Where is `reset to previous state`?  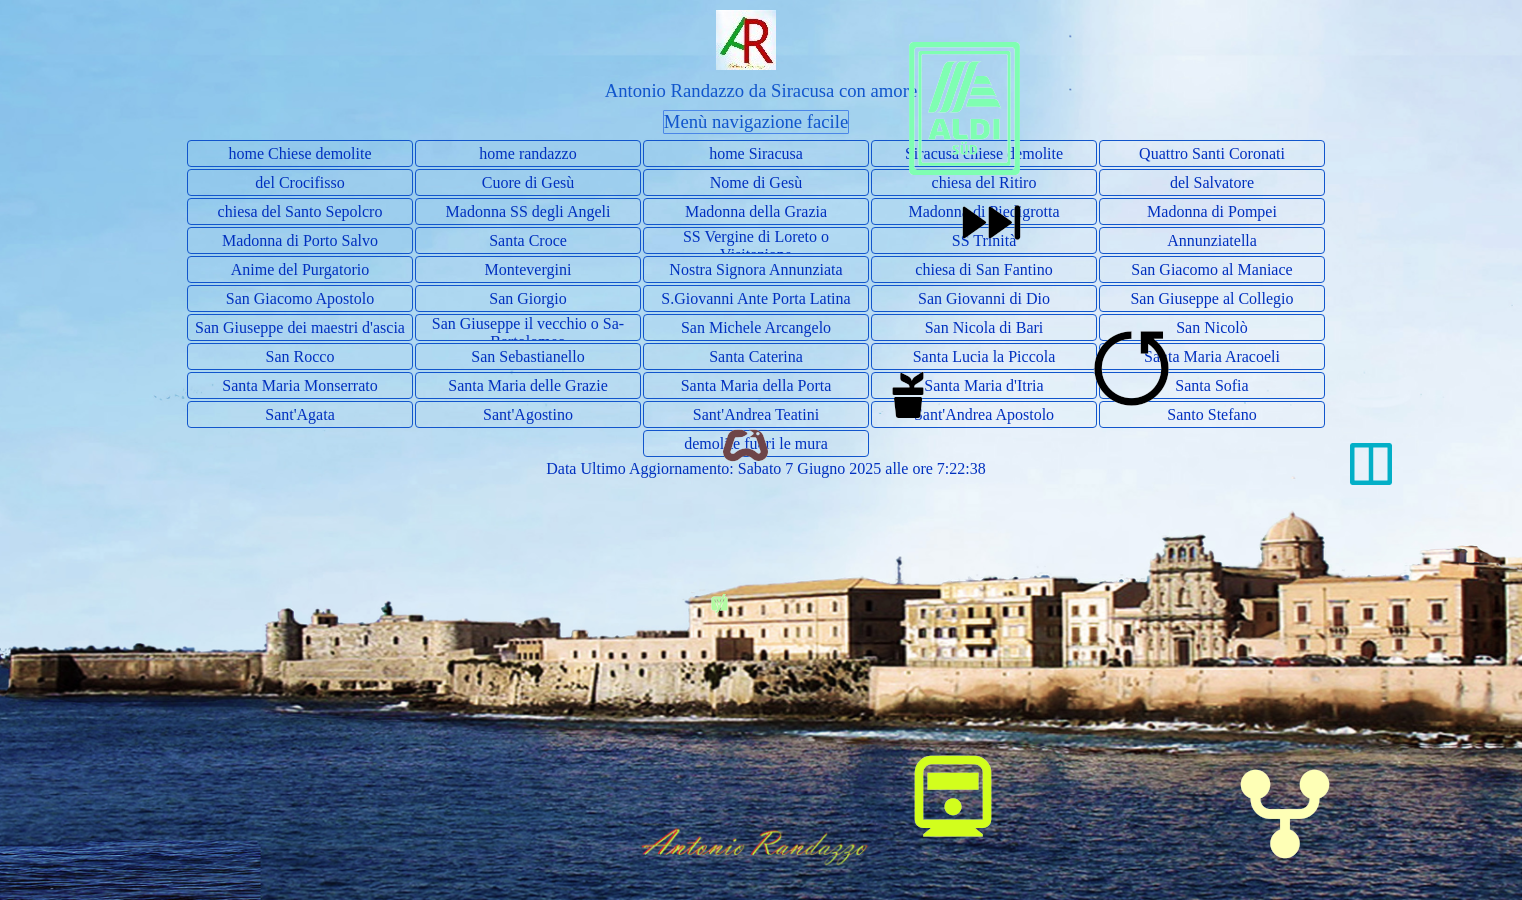
reset to previous state is located at coordinates (1131, 368).